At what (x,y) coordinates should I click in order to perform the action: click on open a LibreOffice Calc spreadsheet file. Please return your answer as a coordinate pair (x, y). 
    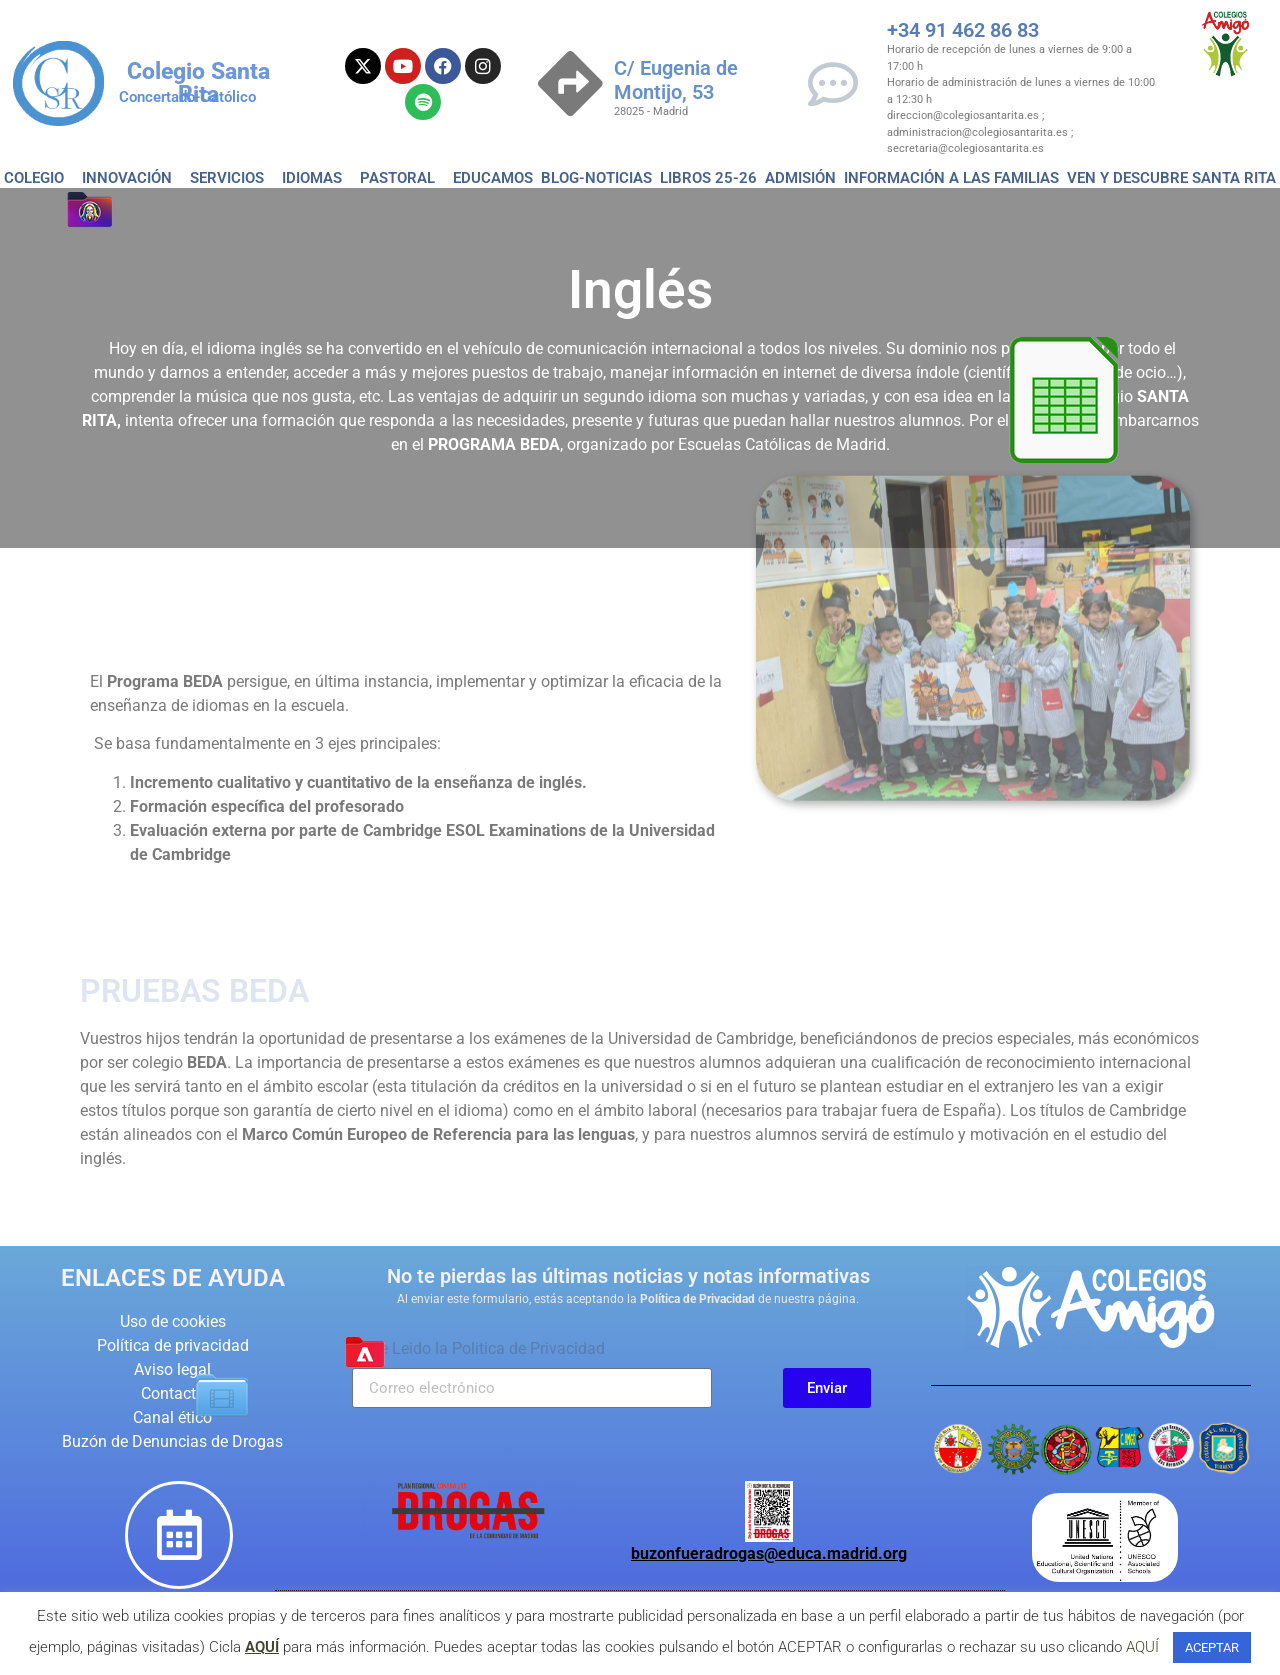
    Looking at the image, I should click on (1064, 400).